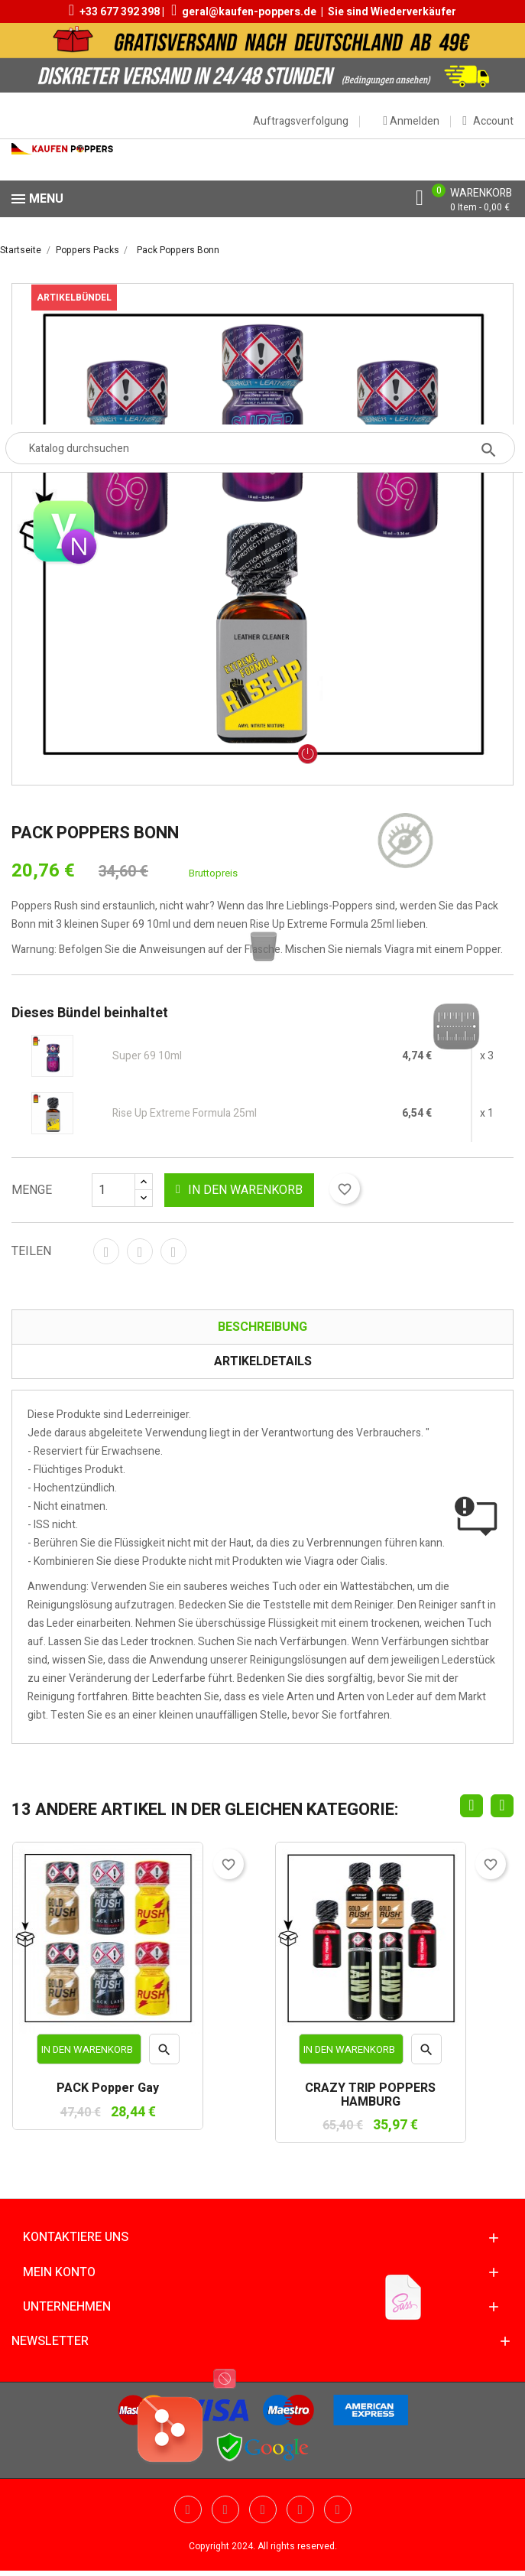 The width and height of the screenshot is (525, 2576). I want to click on indicates a missing or unavailable image, so click(225, 2378).